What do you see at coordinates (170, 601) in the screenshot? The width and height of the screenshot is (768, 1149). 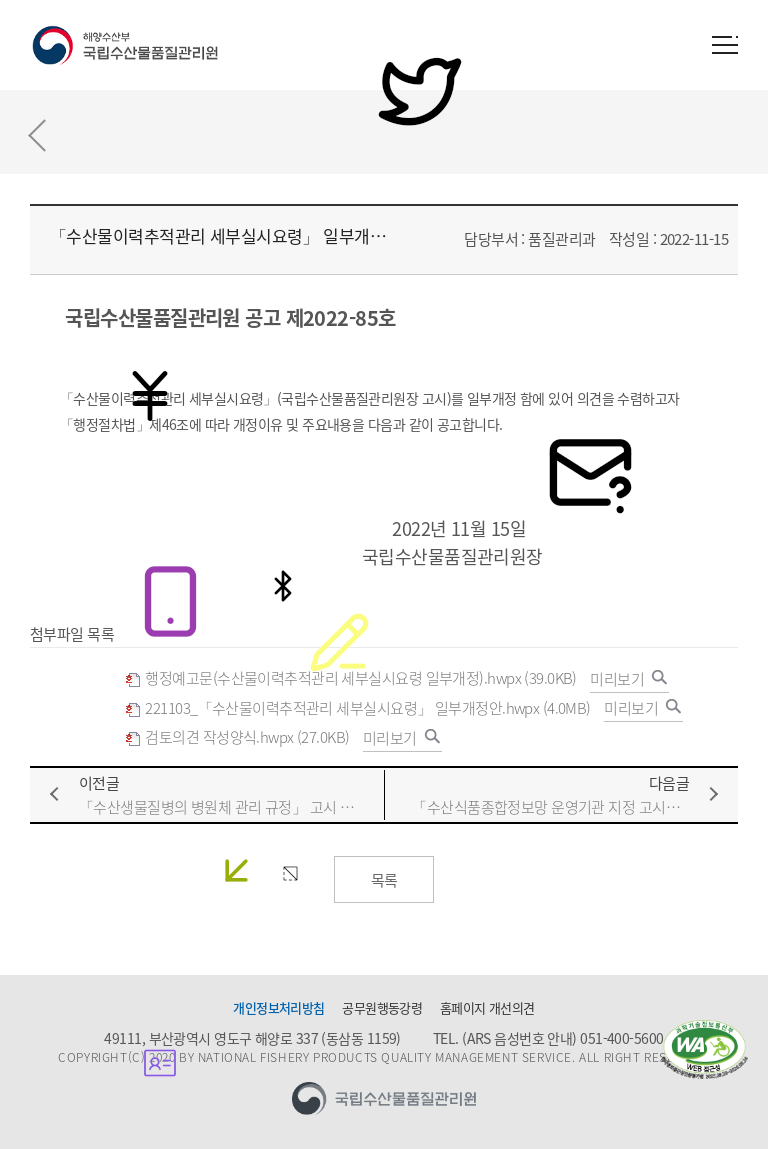 I see `access mobile device settings` at bounding box center [170, 601].